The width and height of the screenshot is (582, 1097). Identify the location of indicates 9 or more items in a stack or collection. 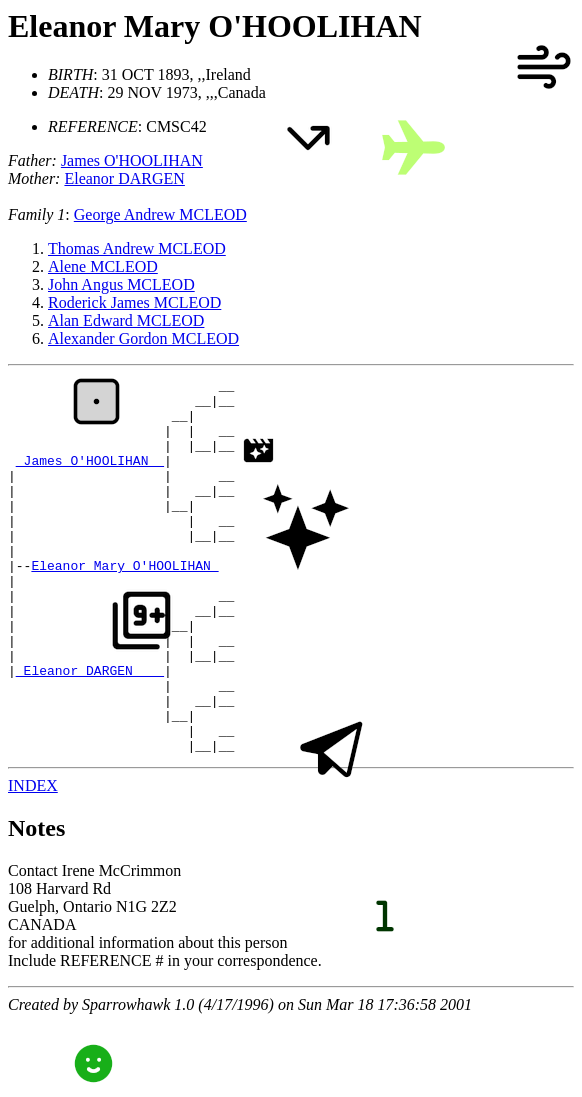
(141, 620).